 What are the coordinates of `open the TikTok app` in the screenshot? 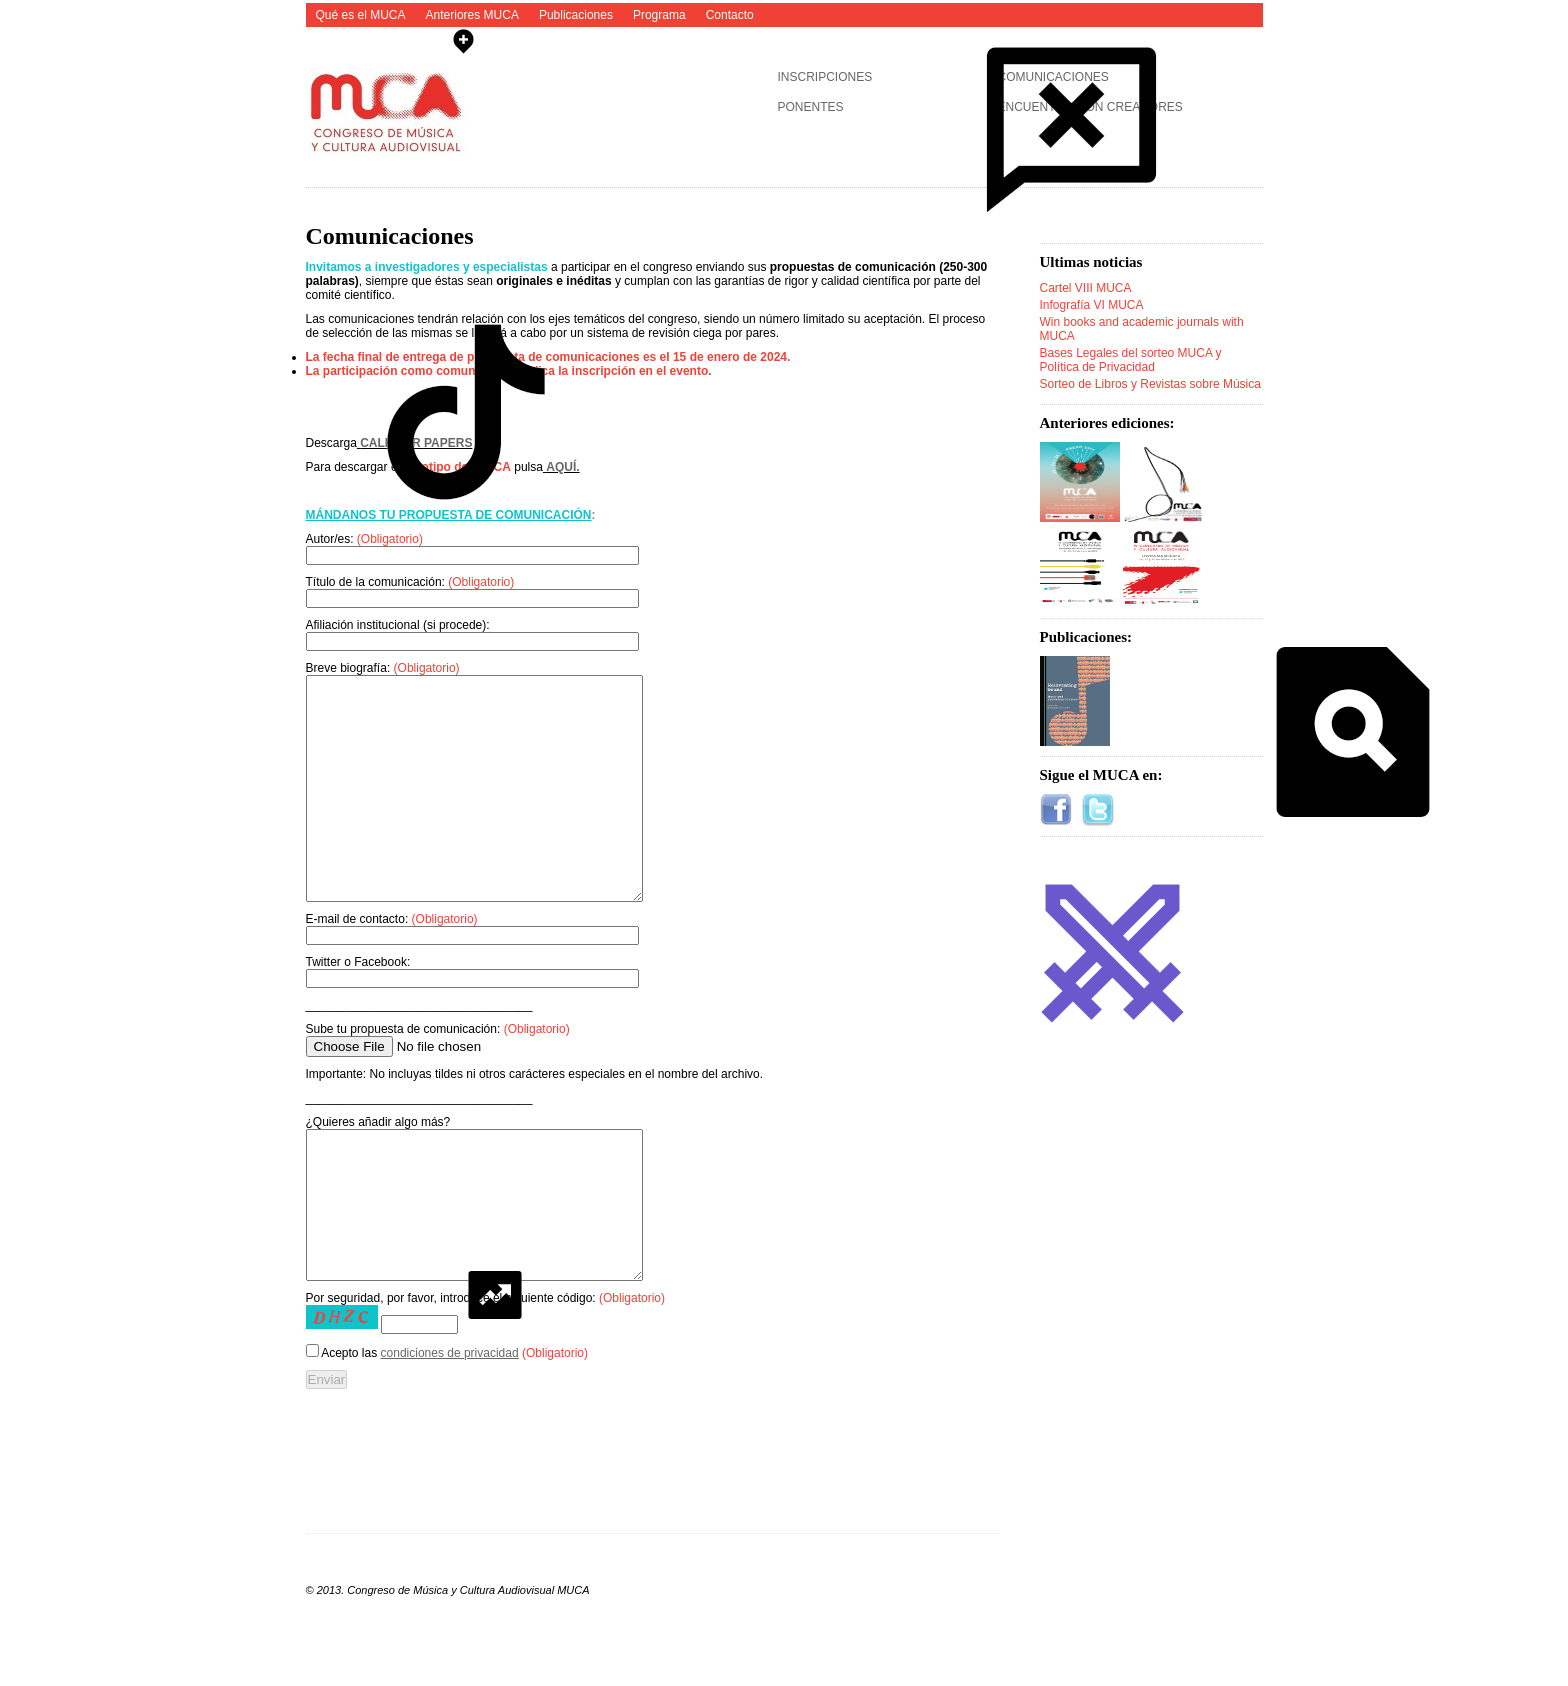 It's located at (466, 412).